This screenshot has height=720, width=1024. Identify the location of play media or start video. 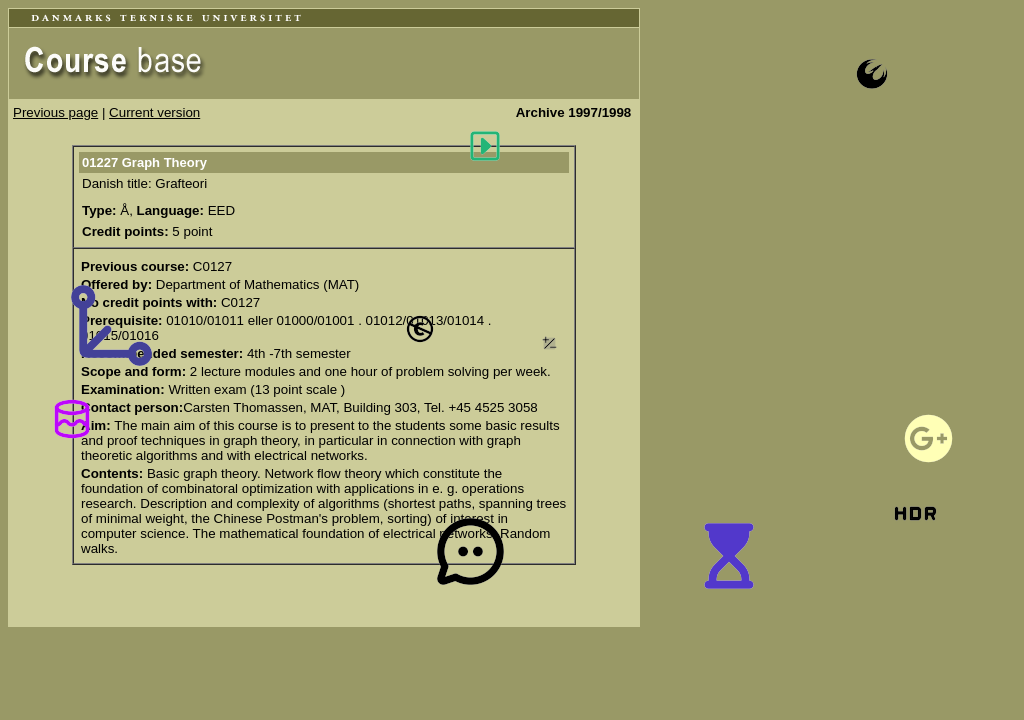
(485, 146).